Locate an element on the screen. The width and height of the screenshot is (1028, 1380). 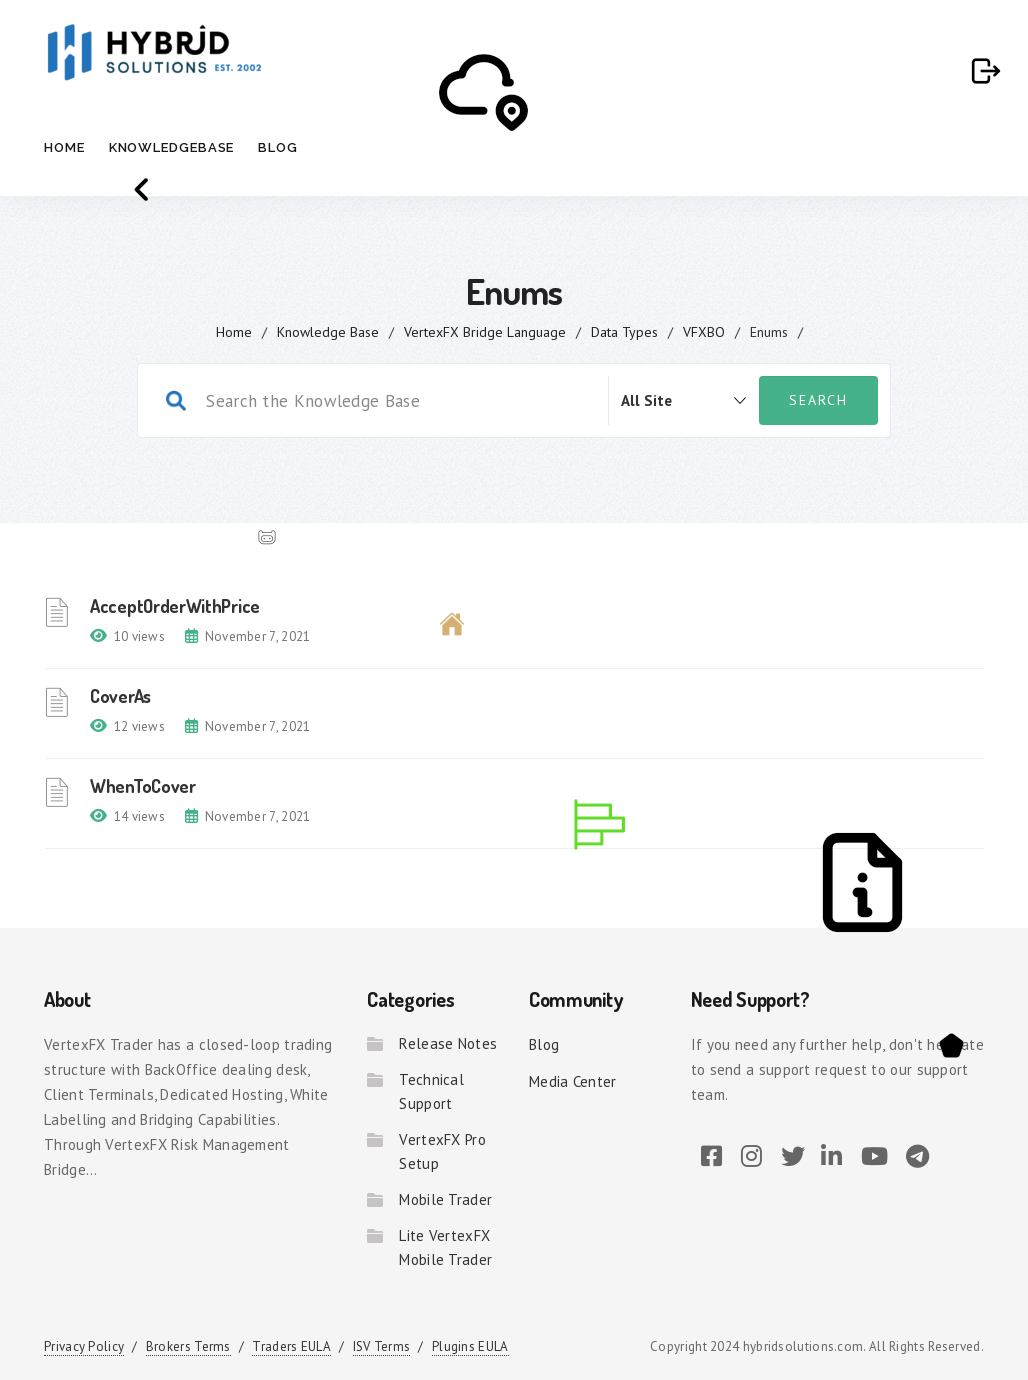
go back to the previous screen is located at coordinates (141, 189).